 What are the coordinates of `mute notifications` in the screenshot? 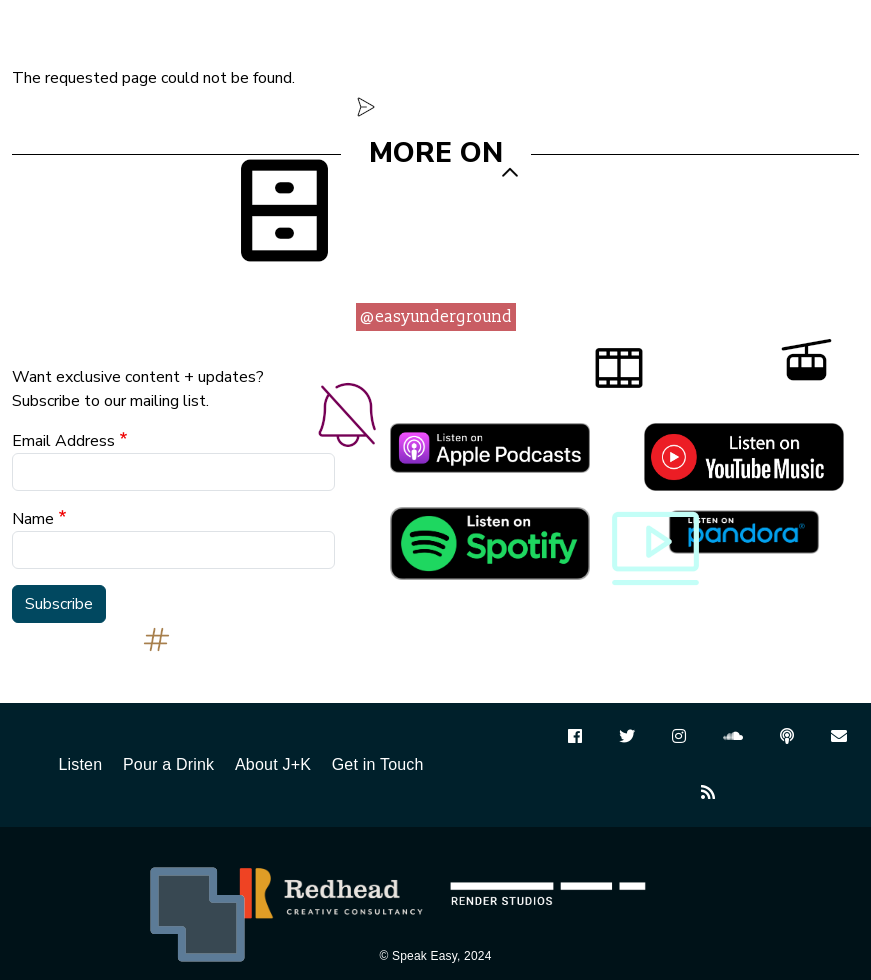 It's located at (348, 415).